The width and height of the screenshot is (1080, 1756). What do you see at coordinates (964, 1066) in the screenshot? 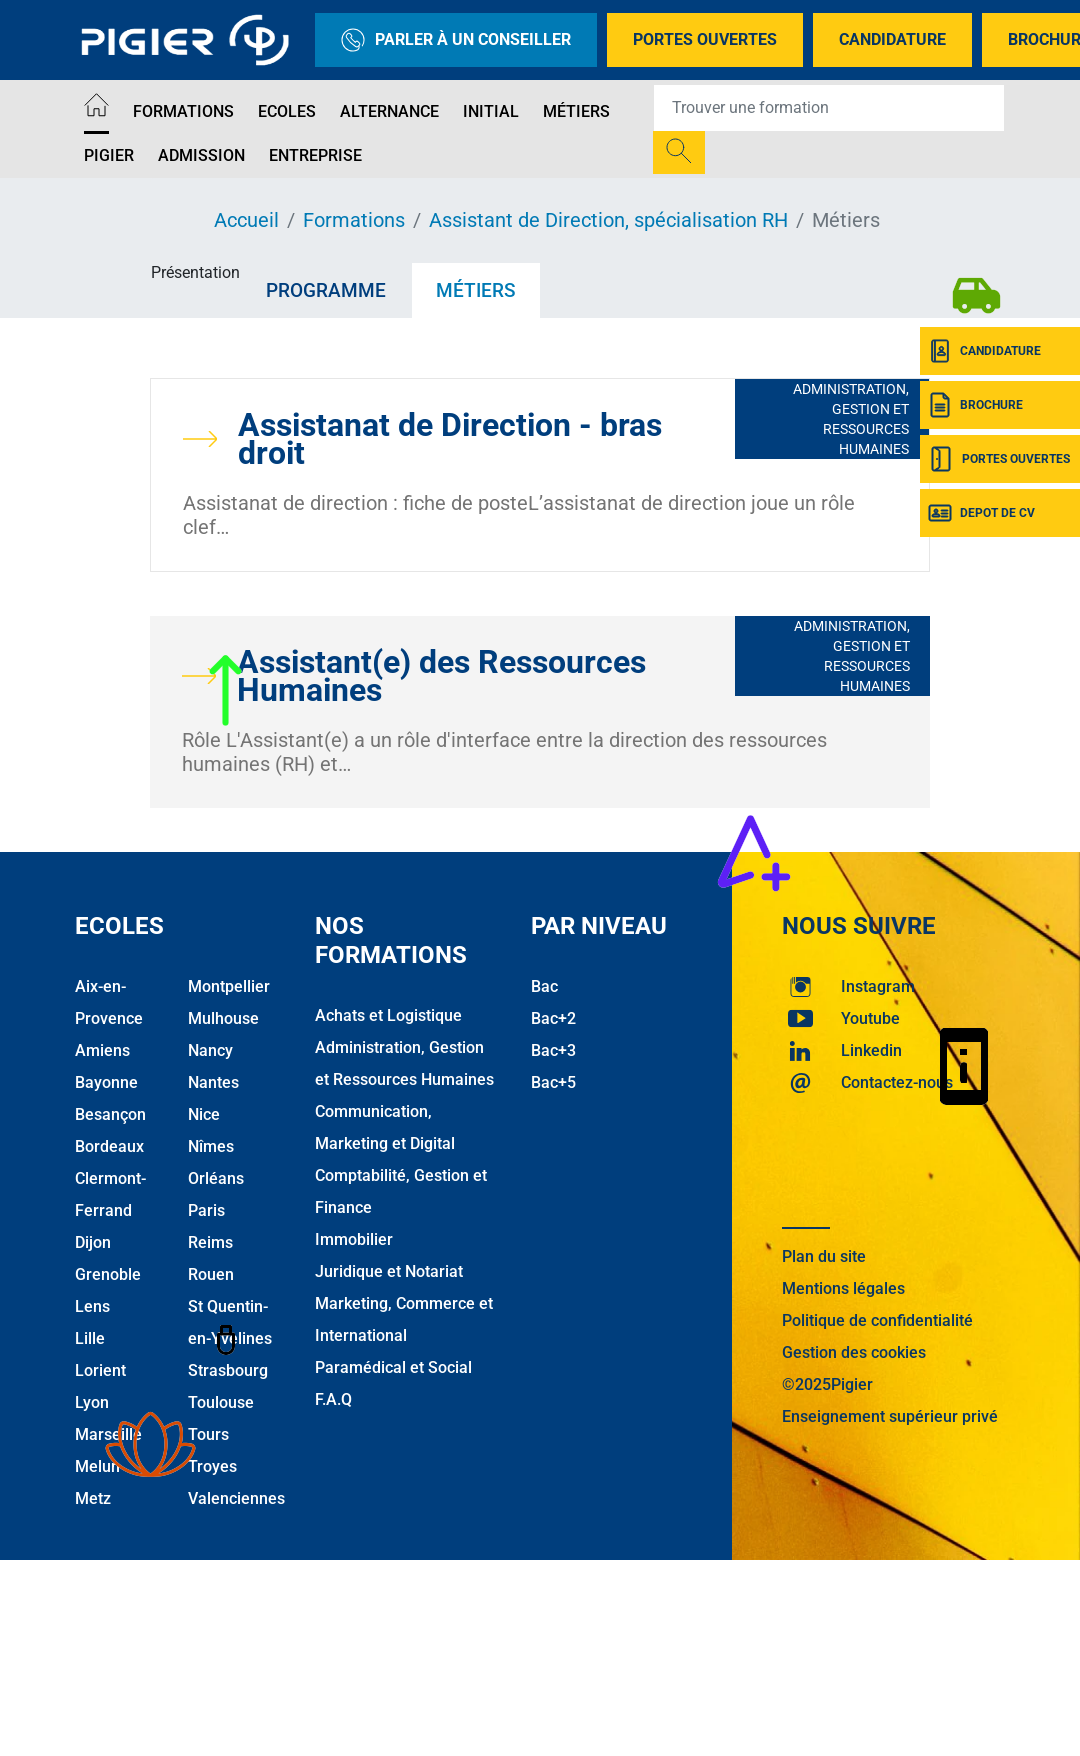
I see `view device information` at bounding box center [964, 1066].